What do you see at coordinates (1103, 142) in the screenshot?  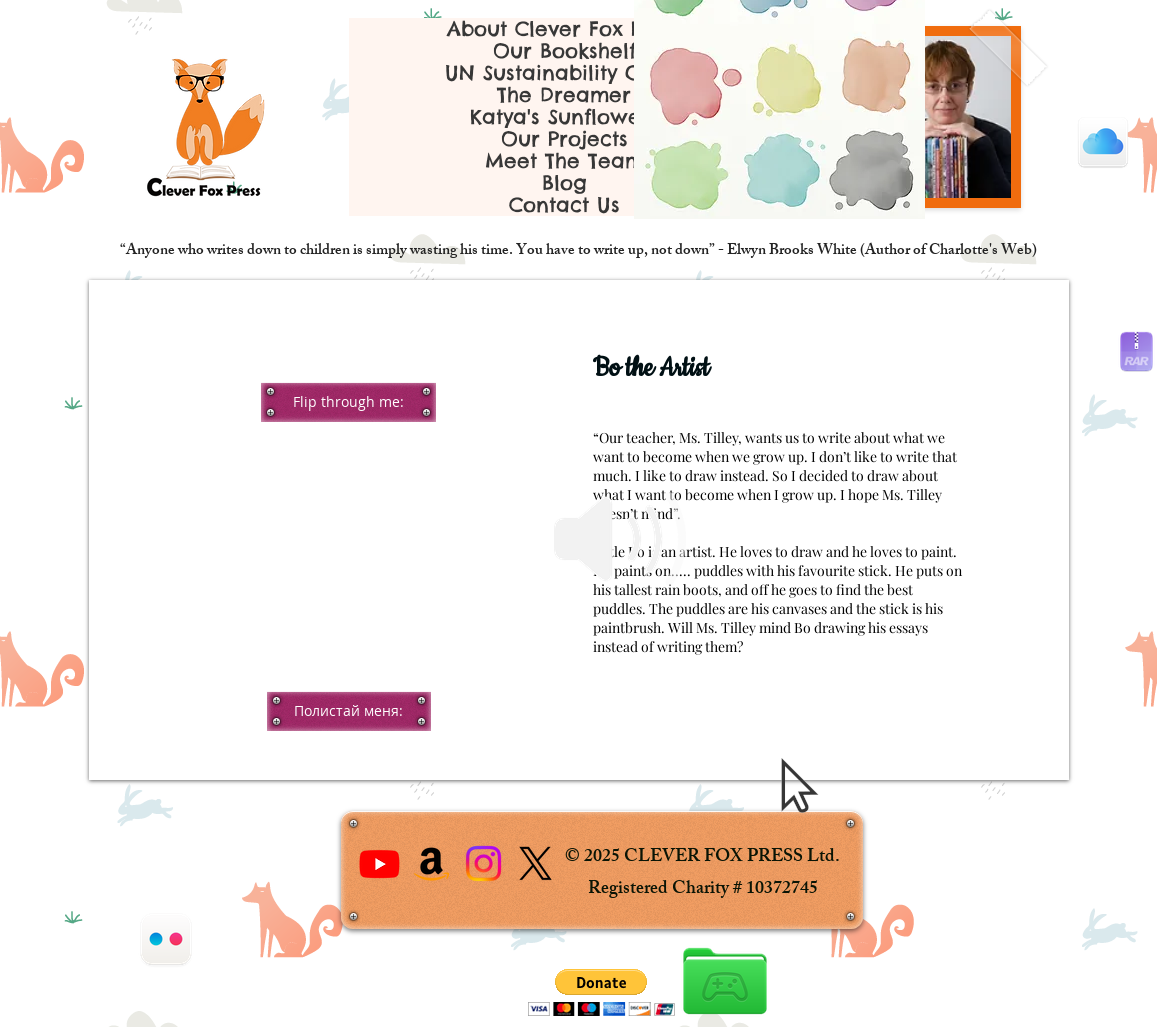 I see `access iCloud storage and sync settings` at bounding box center [1103, 142].